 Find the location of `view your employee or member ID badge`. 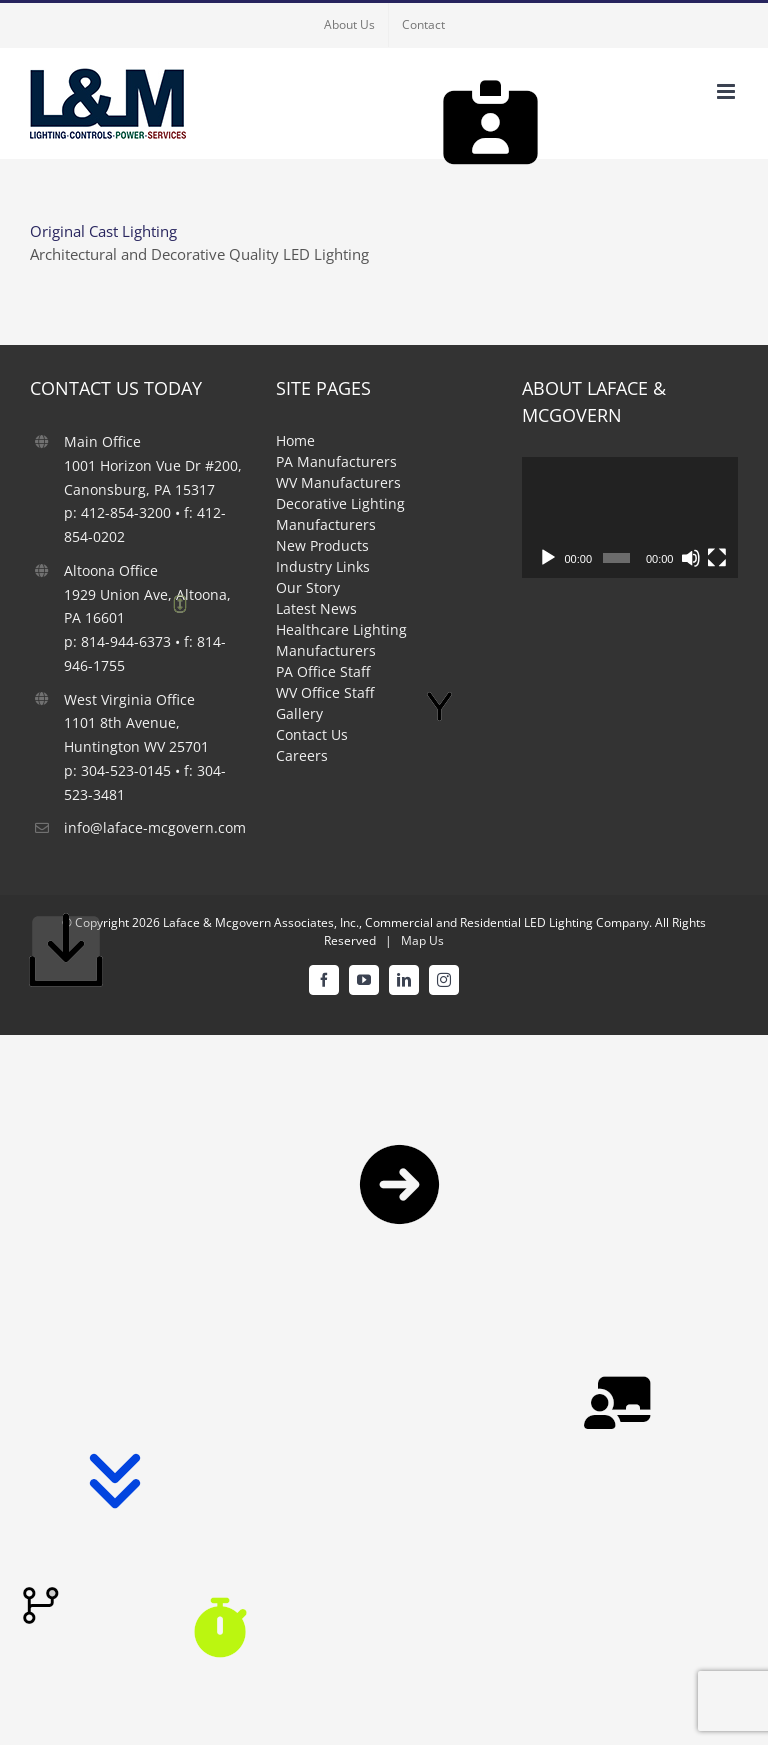

view your employee or member ID badge is located at coordinates (490, 127).